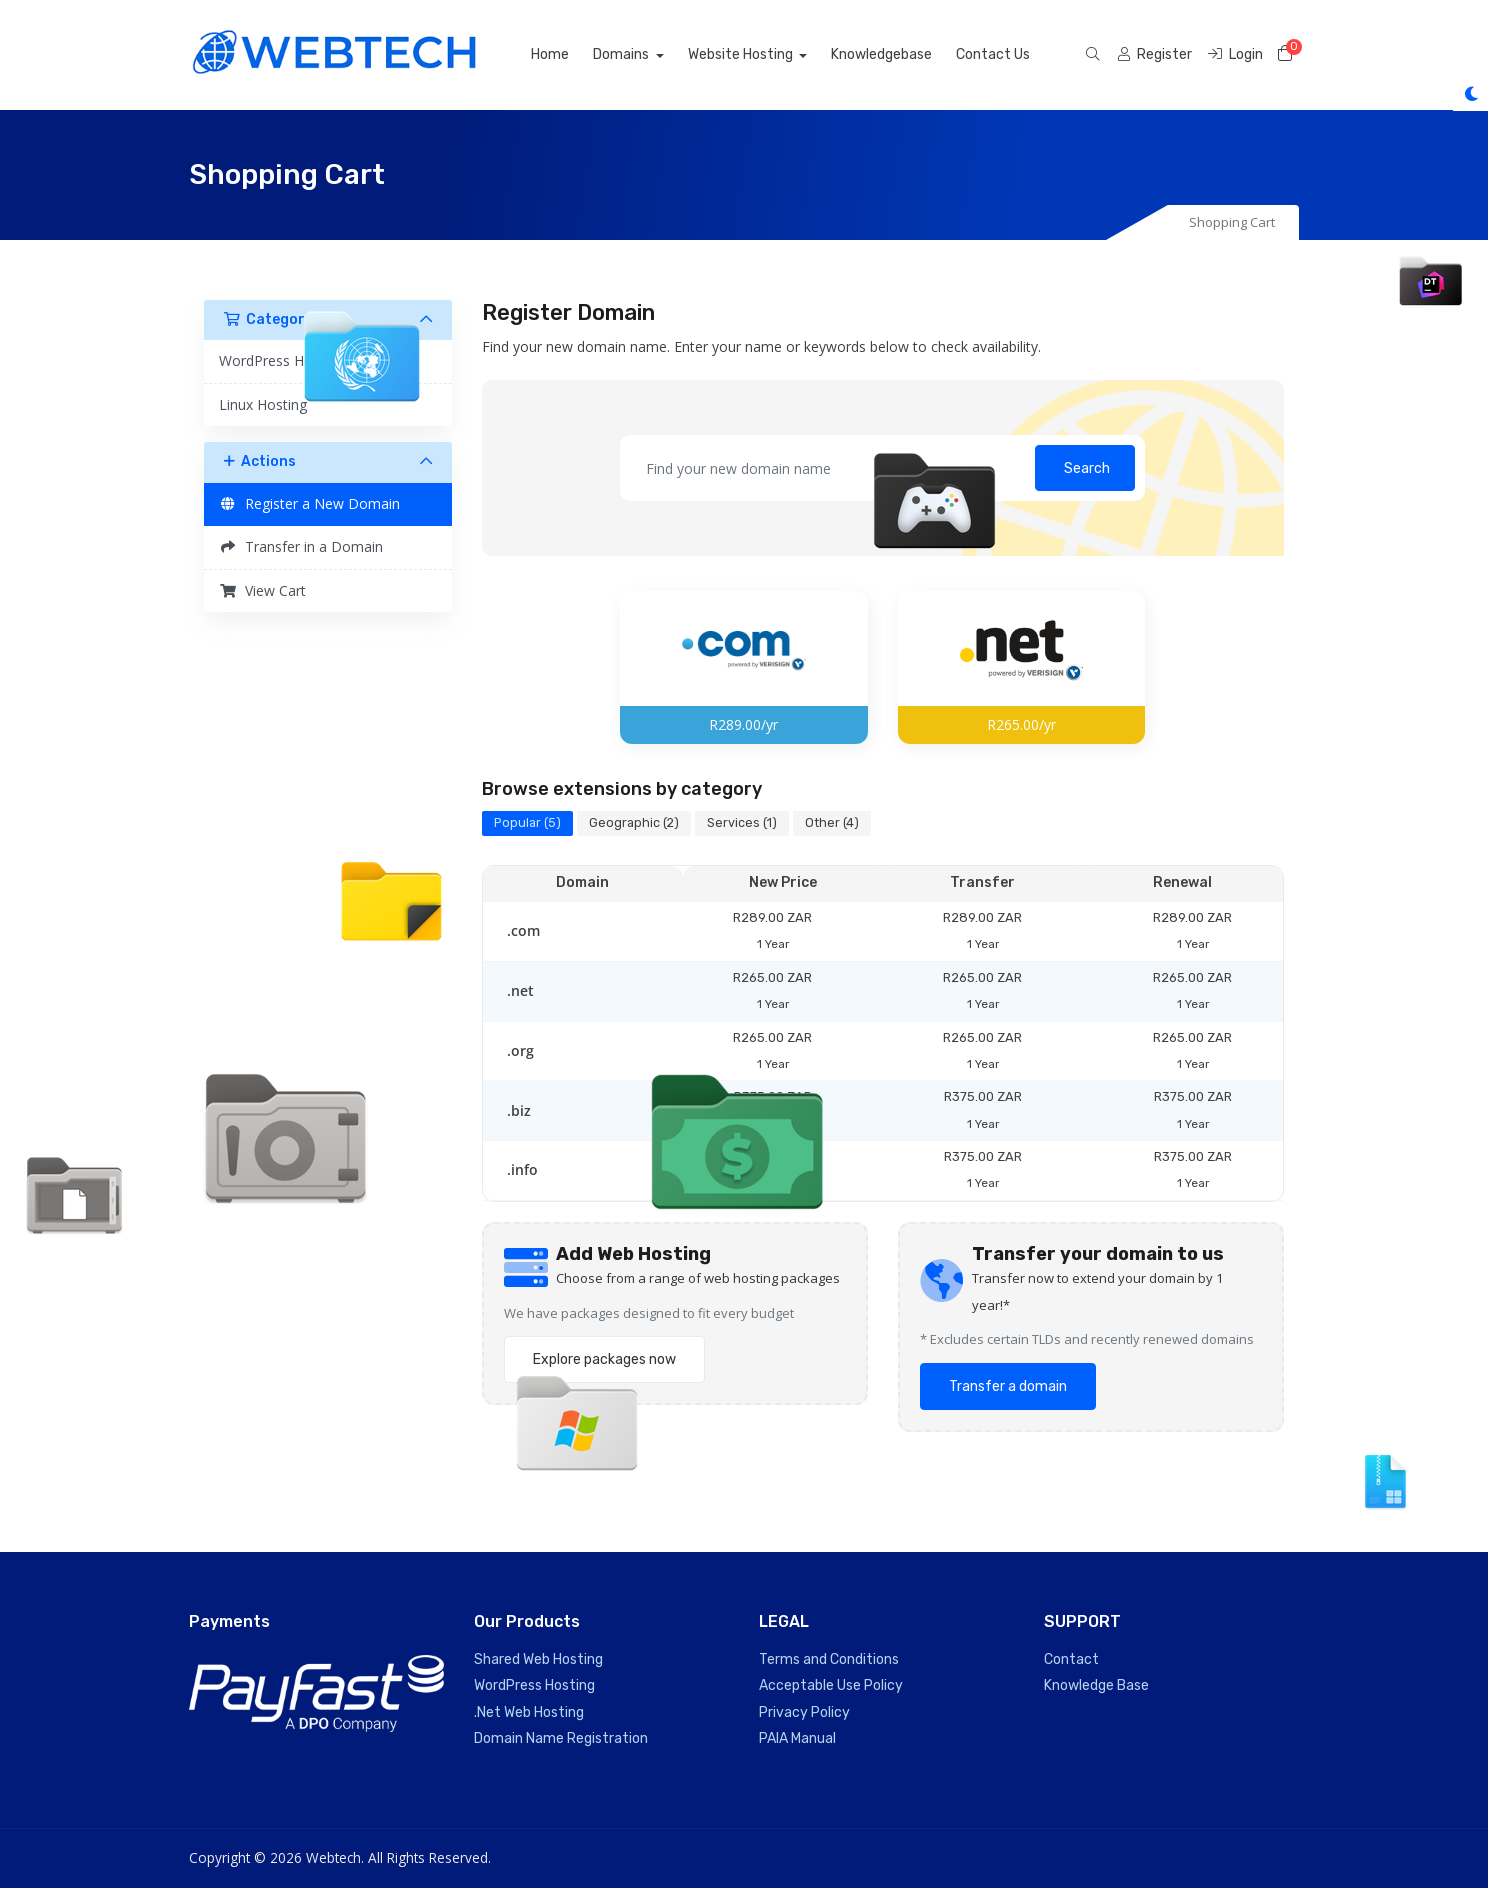  What do you see at coordinates (391, 904) in the screenshot?
I see `open sticky notes folder` at bounding box center [391, 904].